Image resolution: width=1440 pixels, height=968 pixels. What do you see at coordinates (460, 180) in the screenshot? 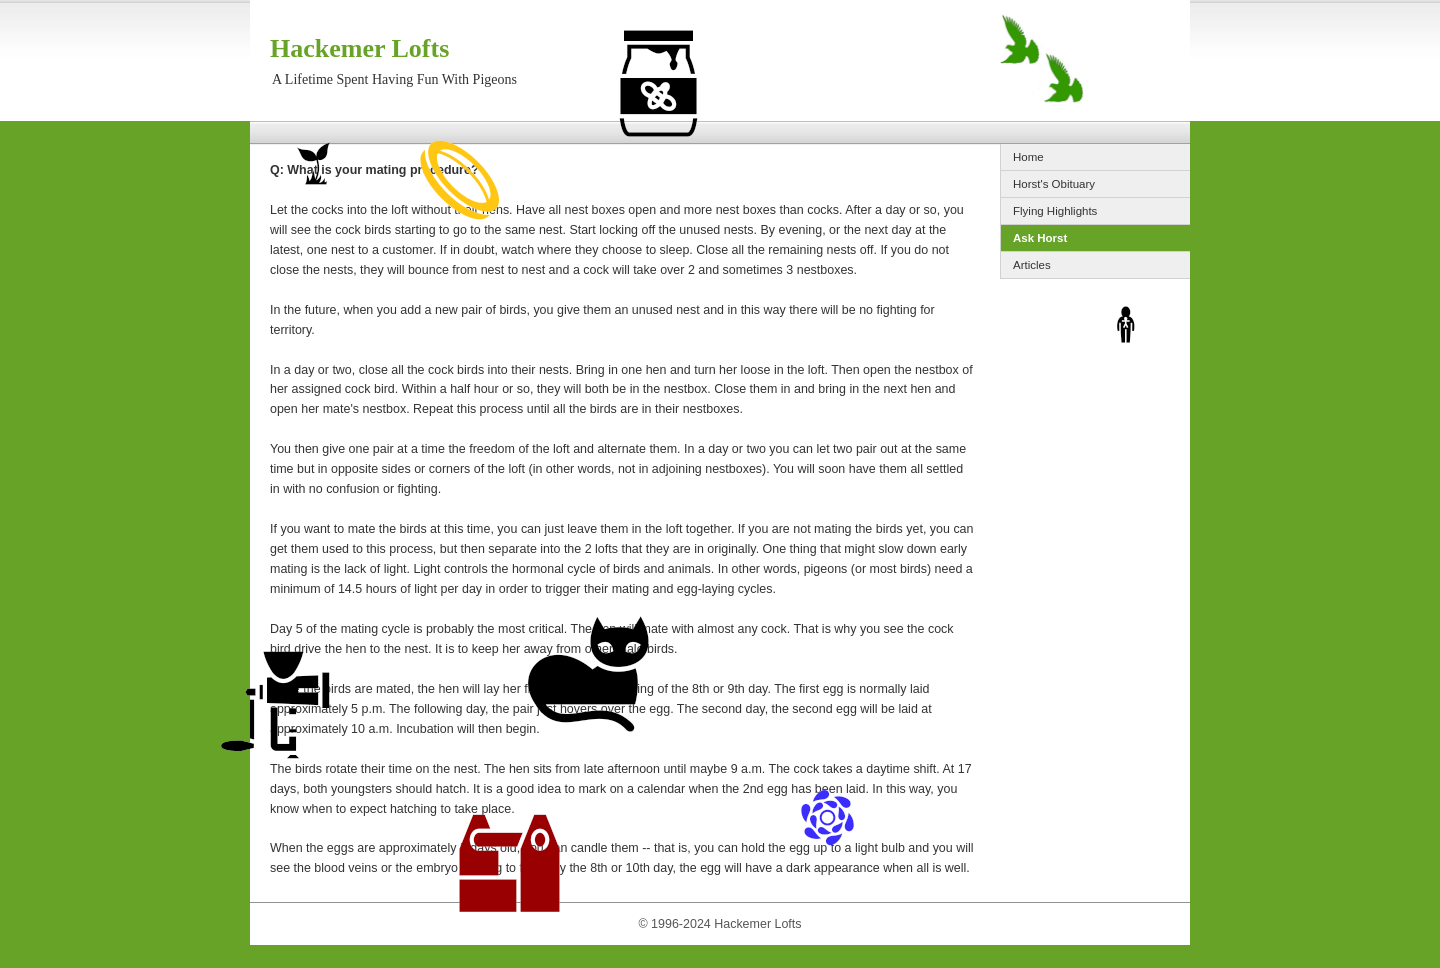
I see `view tire or wheel settings` at bounding box center [460, 180].